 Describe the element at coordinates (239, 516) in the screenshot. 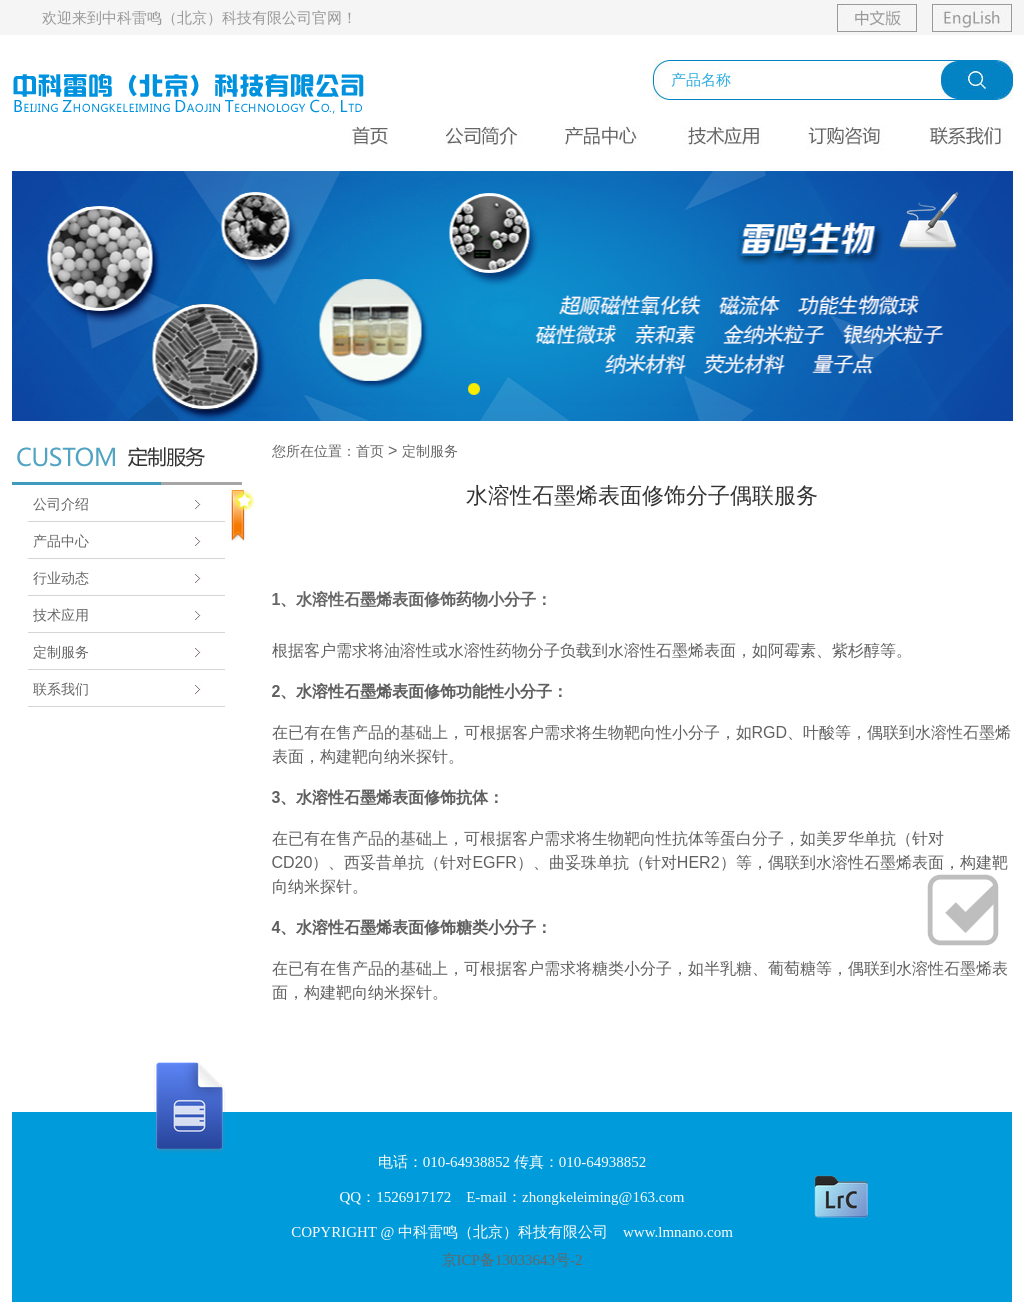

I see `add a new bookmark` at that location.